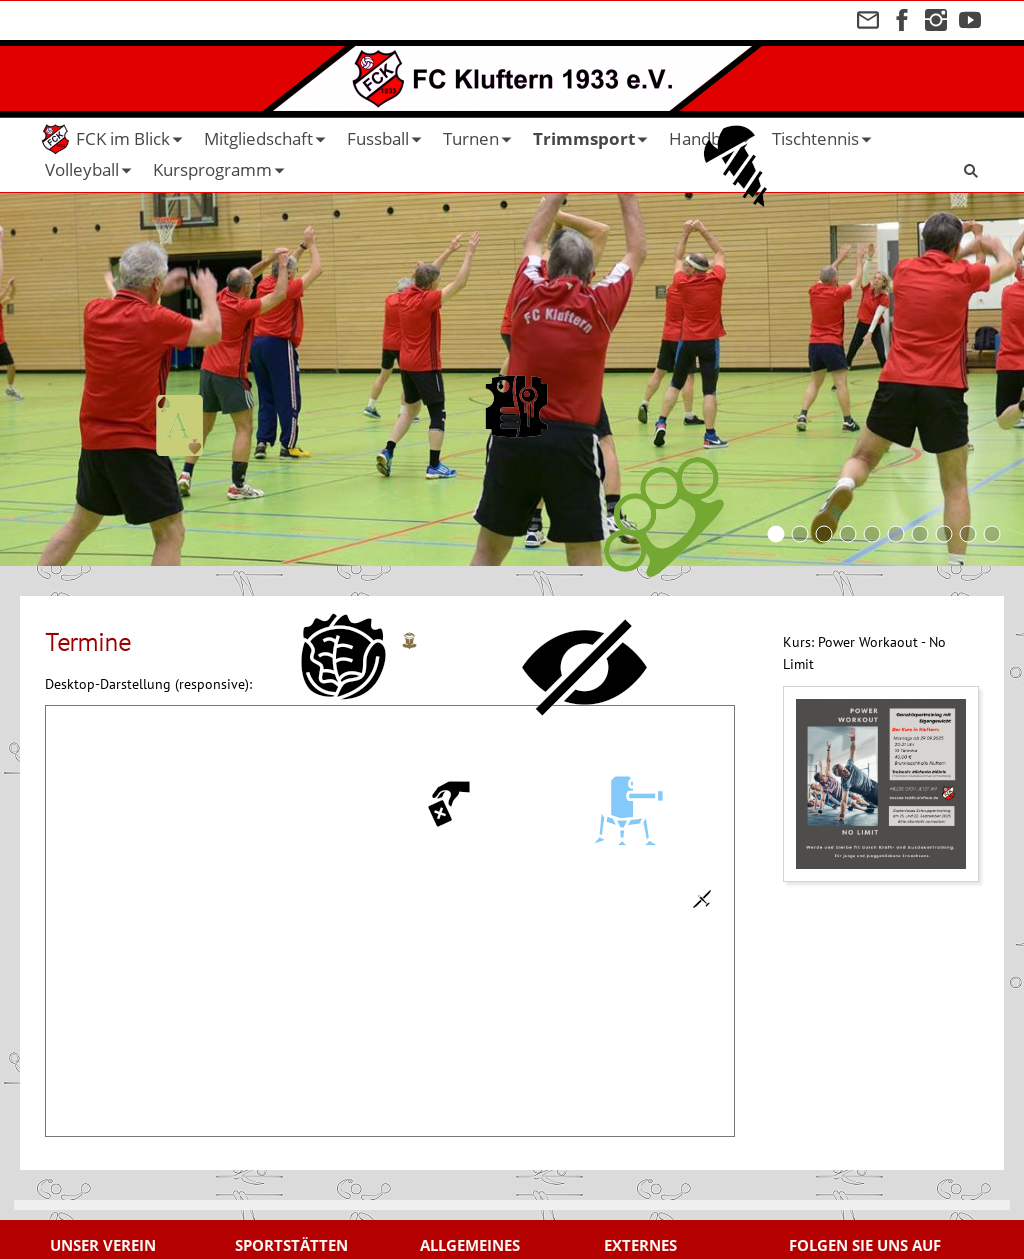 The height and width of the screenshot is (1259, 1024). I want to click on hide content or toggle visibility off, so click(584, 667).